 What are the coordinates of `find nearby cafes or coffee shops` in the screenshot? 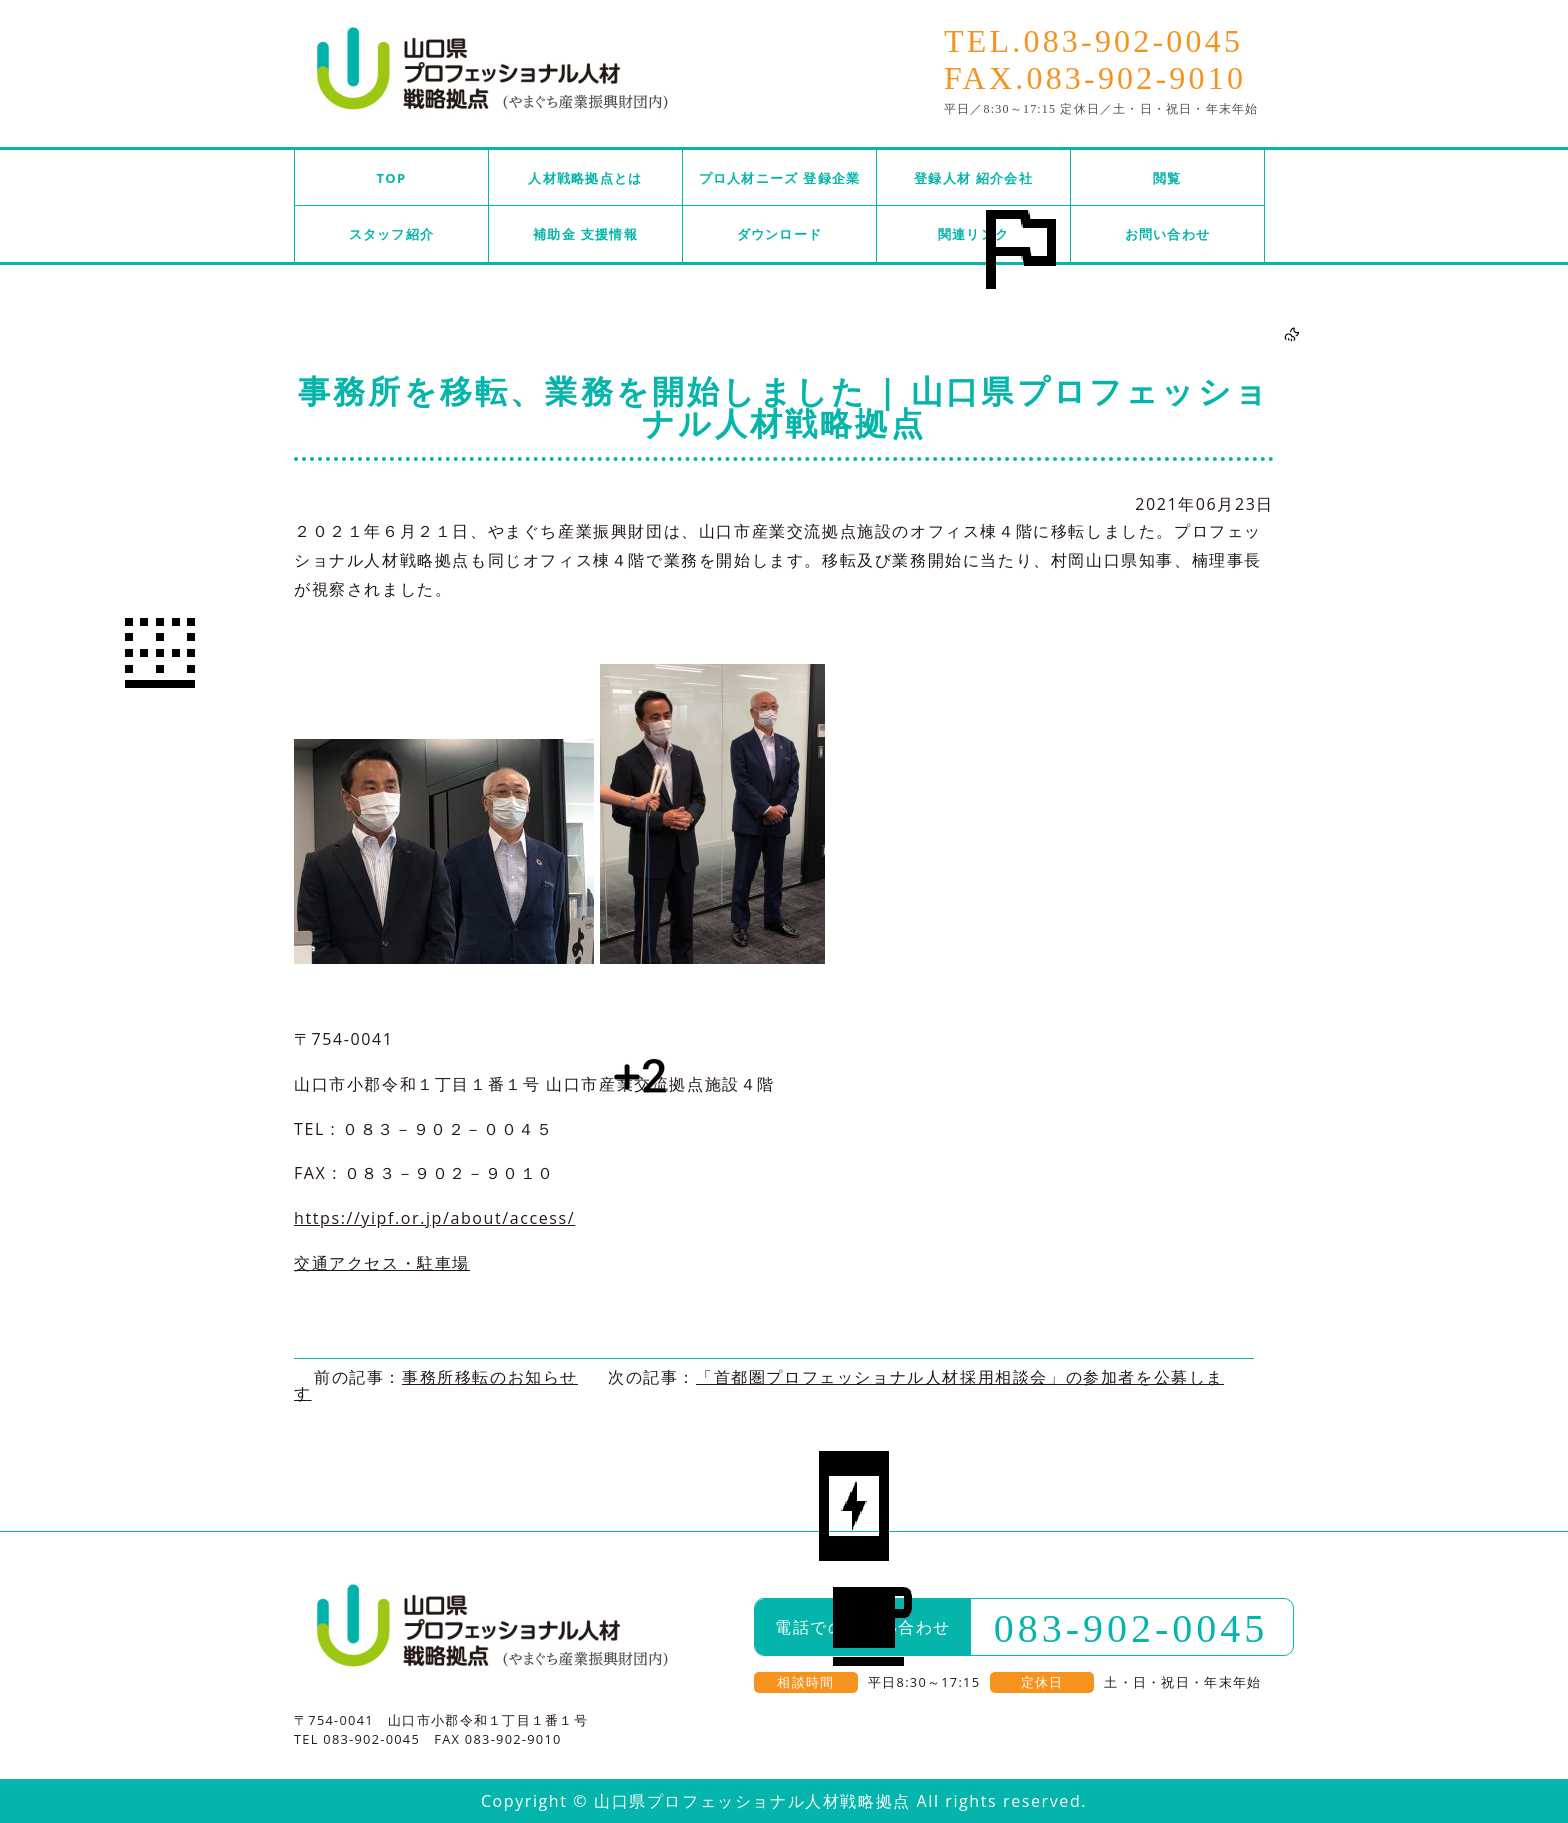 It's located at (868, 1626).